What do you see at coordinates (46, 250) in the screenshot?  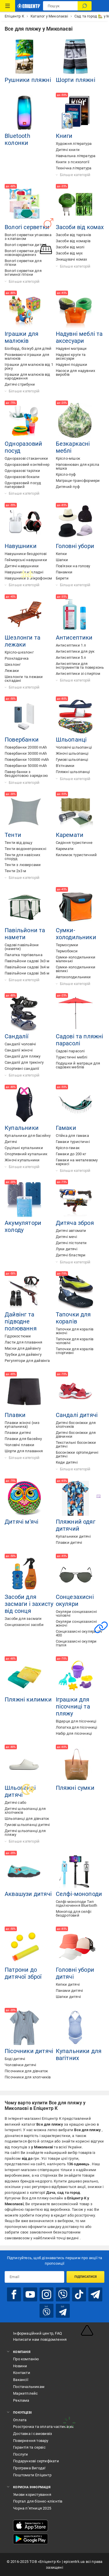 I see `open point of sale system` at bounding box center [46, 250].